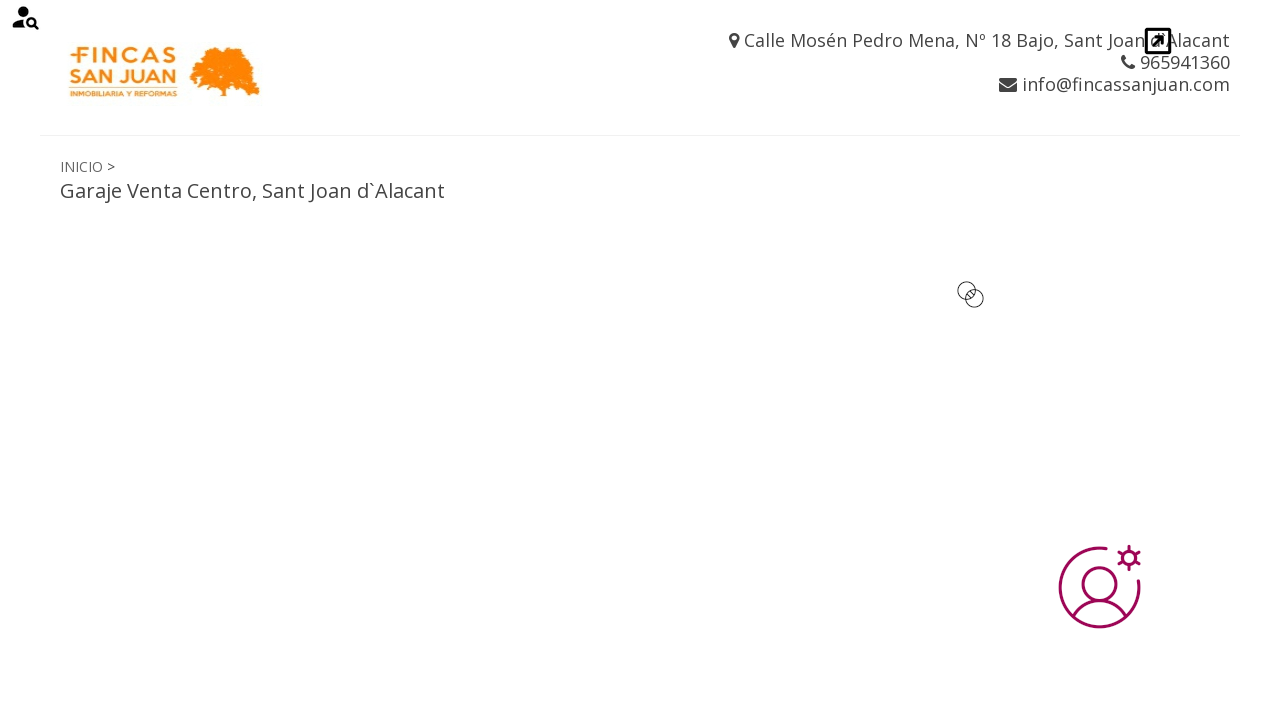 The image size is (1280, 720). Describe the element at coordinates (1158, 41) in the screenshot. I see `open link in new window` at that location.